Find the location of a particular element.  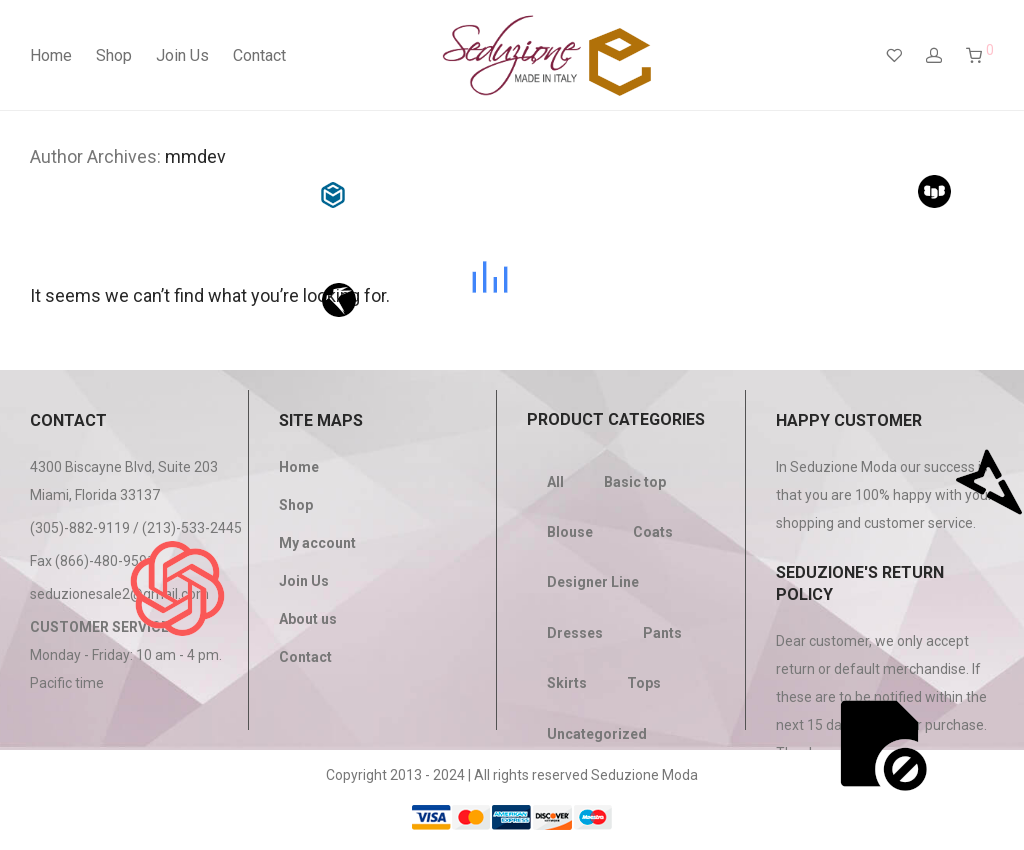

open rhythm music streaming app is located at coordinates (490, 277).